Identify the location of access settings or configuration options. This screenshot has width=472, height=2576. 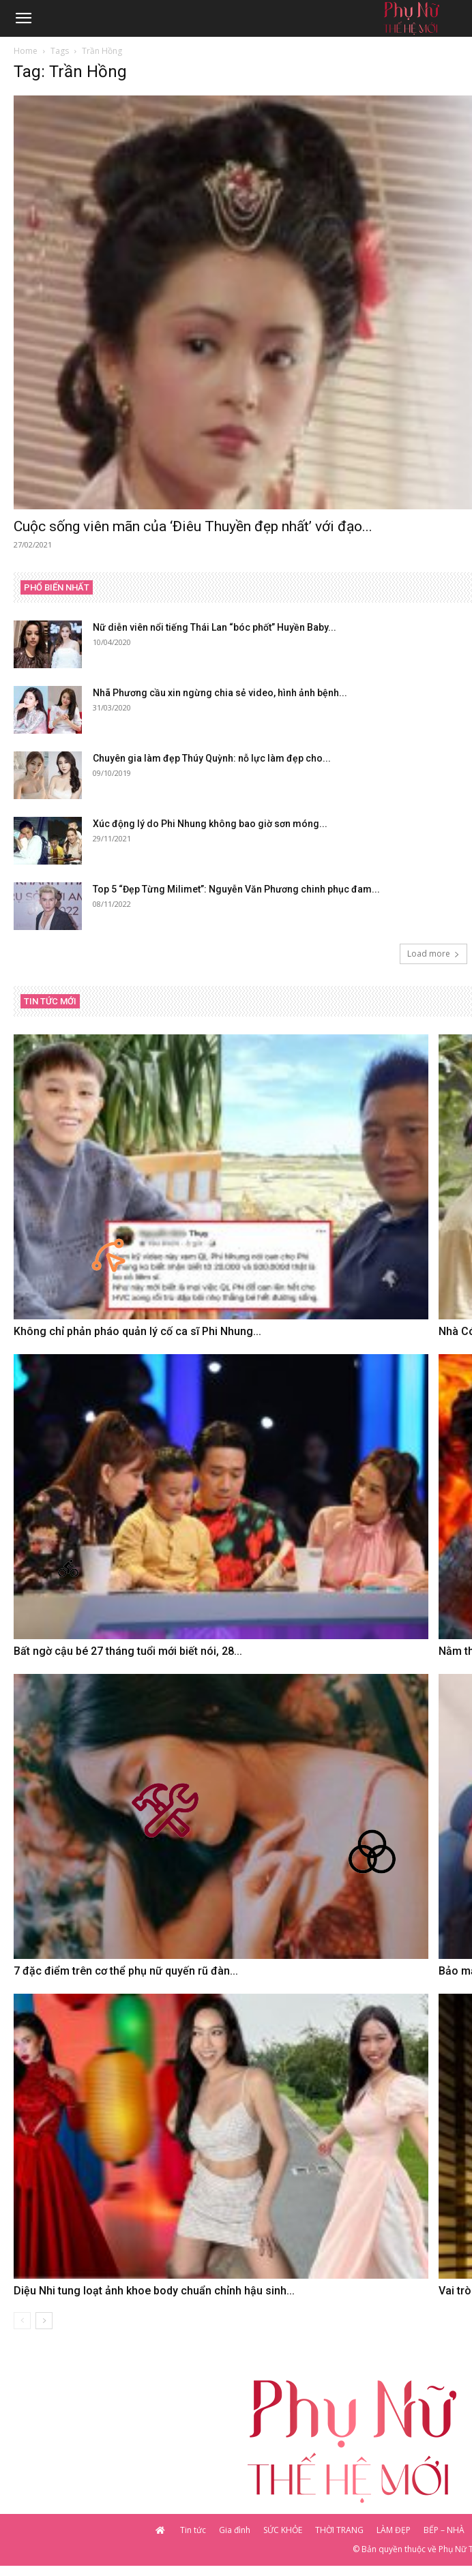
(165, 1810).